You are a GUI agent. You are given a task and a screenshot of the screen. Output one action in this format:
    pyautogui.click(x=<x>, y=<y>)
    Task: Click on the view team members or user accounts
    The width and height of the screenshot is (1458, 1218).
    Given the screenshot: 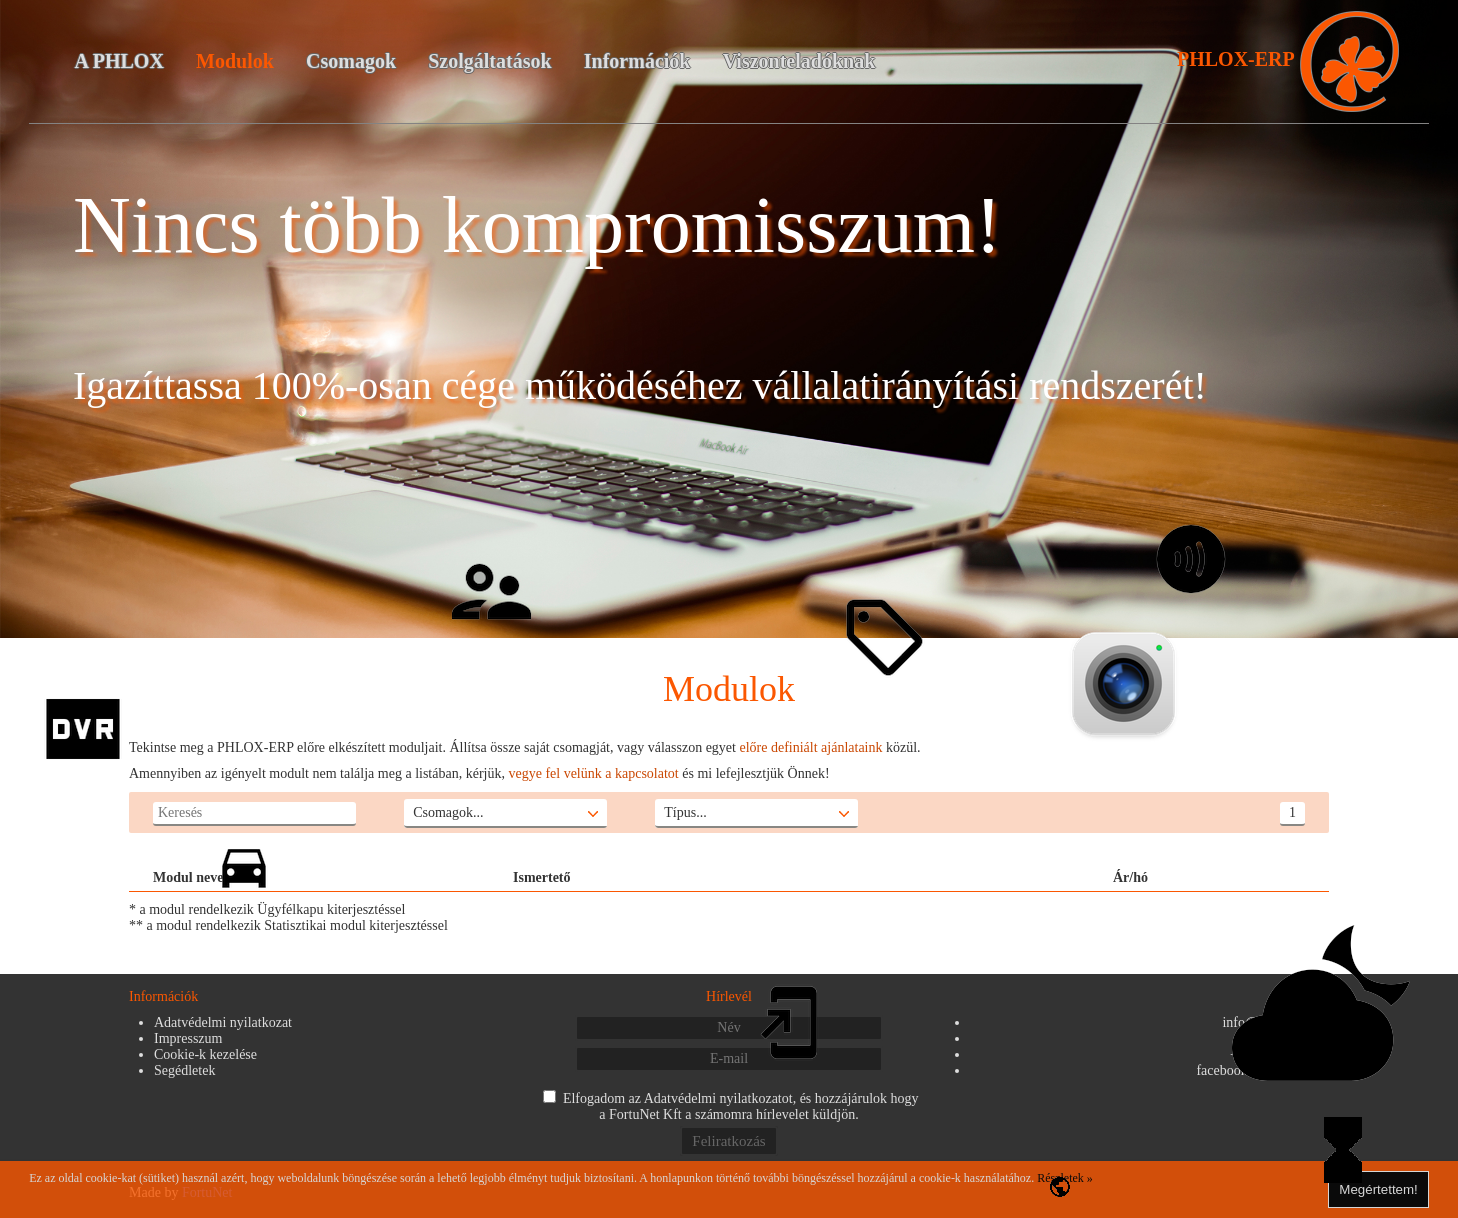 What is the action you would take?
    pyautogui.click(x=491, y=591)
    